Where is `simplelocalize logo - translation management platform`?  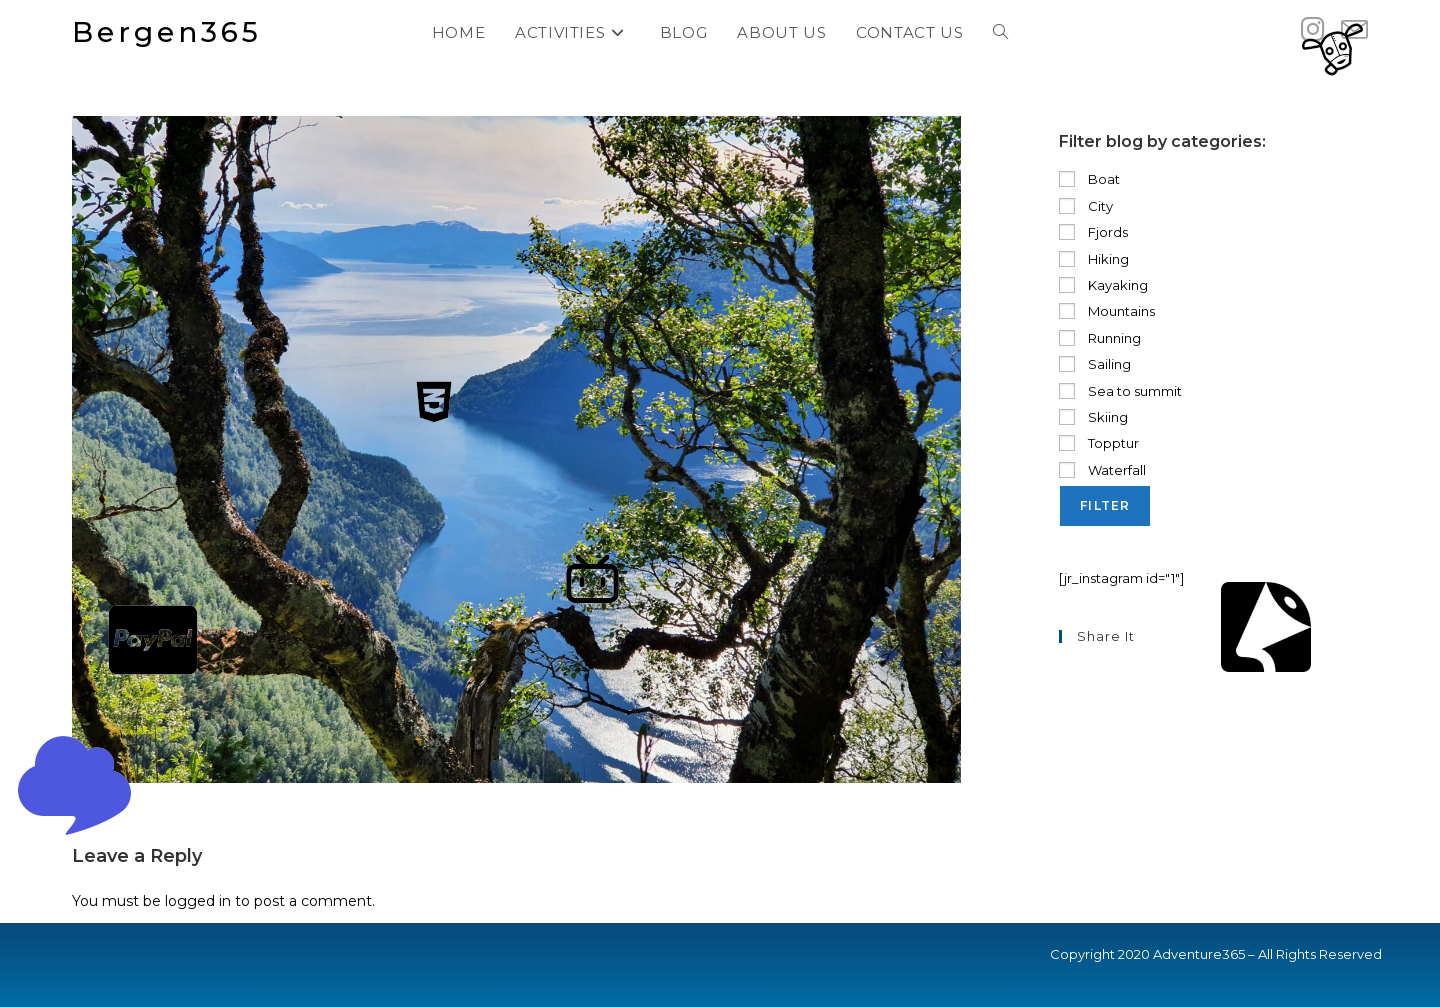
simplelocalize logo - translation management platform is located at coordinates (74, 785).